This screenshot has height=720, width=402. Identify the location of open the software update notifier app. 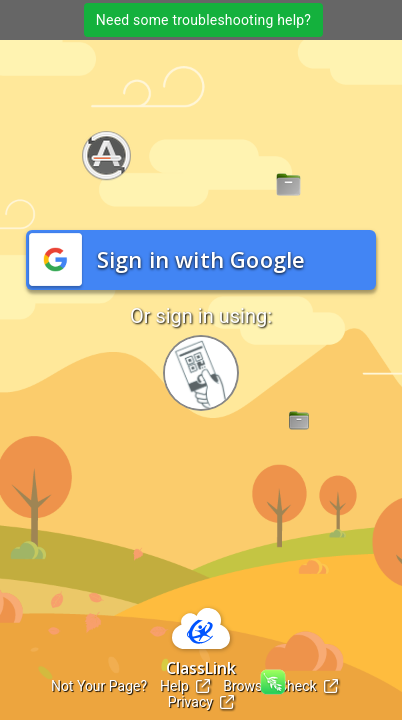
(106, 155).